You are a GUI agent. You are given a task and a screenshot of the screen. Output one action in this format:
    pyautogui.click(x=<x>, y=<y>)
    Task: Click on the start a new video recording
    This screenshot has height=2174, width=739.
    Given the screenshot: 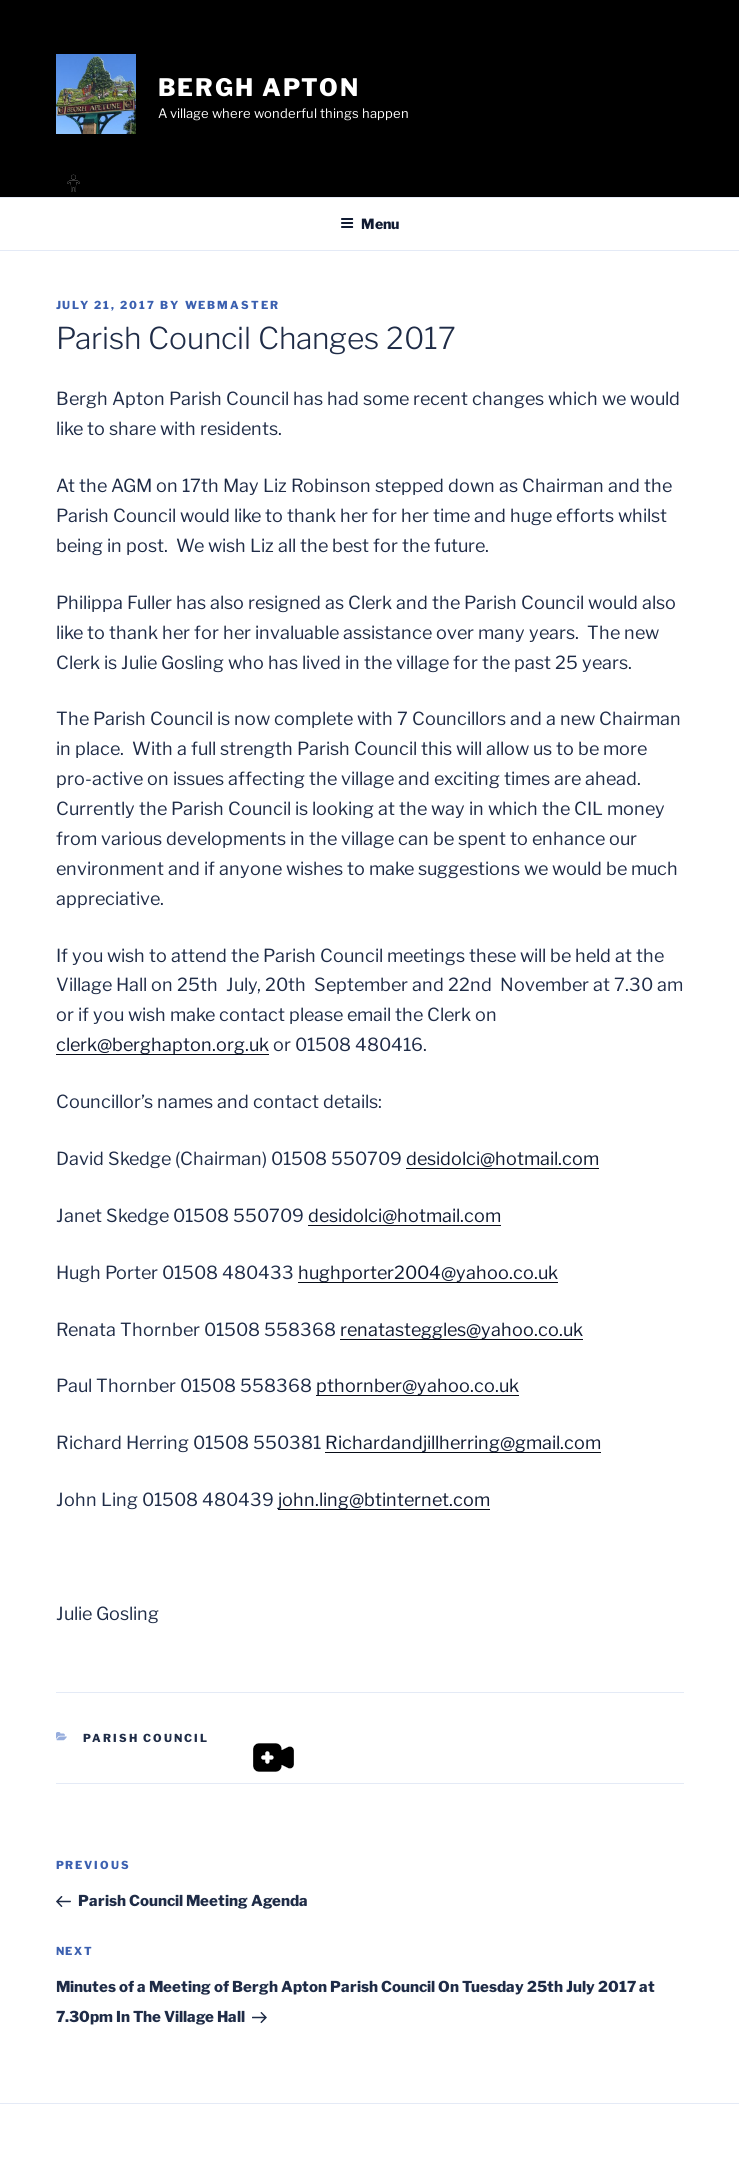 What is the action you would take?
    pyautogui.click(x=273, y=1757)
    